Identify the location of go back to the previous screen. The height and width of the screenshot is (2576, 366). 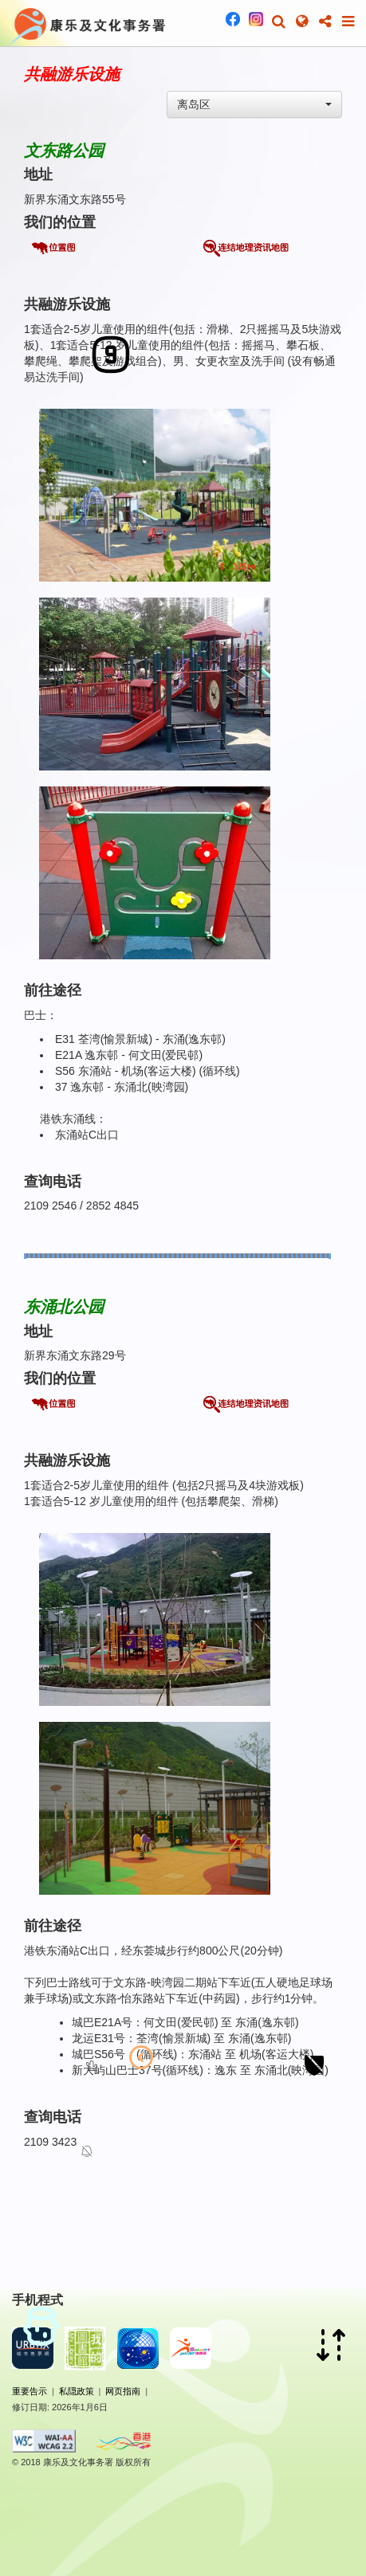
(141, 2057).